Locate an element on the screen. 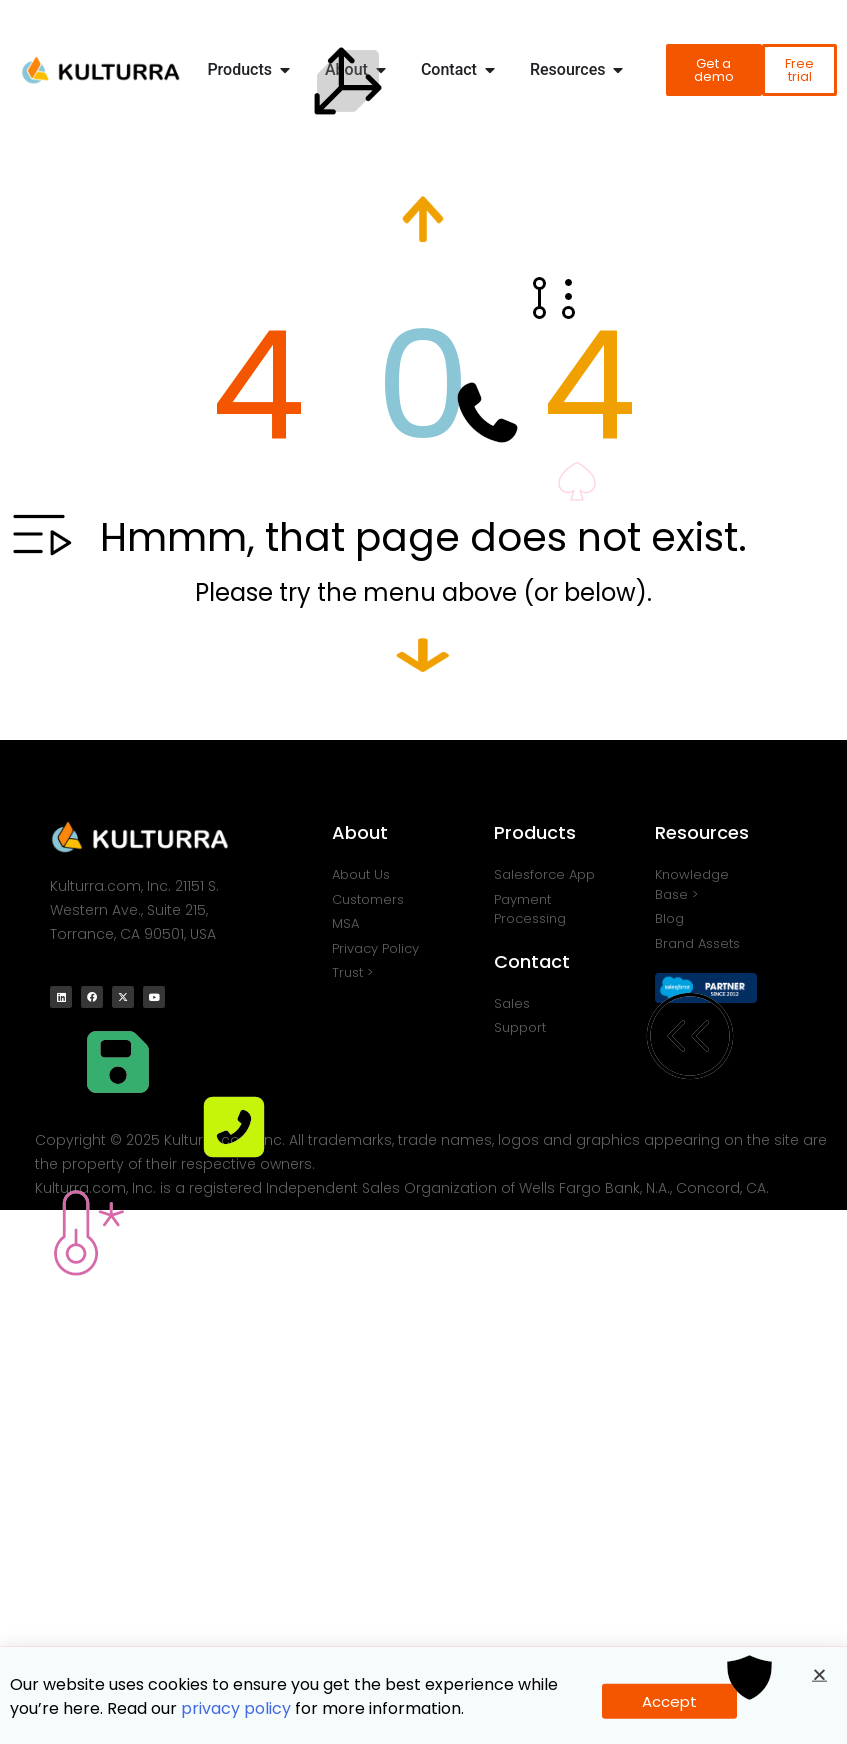 This screenshot has height=1744, width=847. make or receive a phone call is located at coordinates (234, 1127).